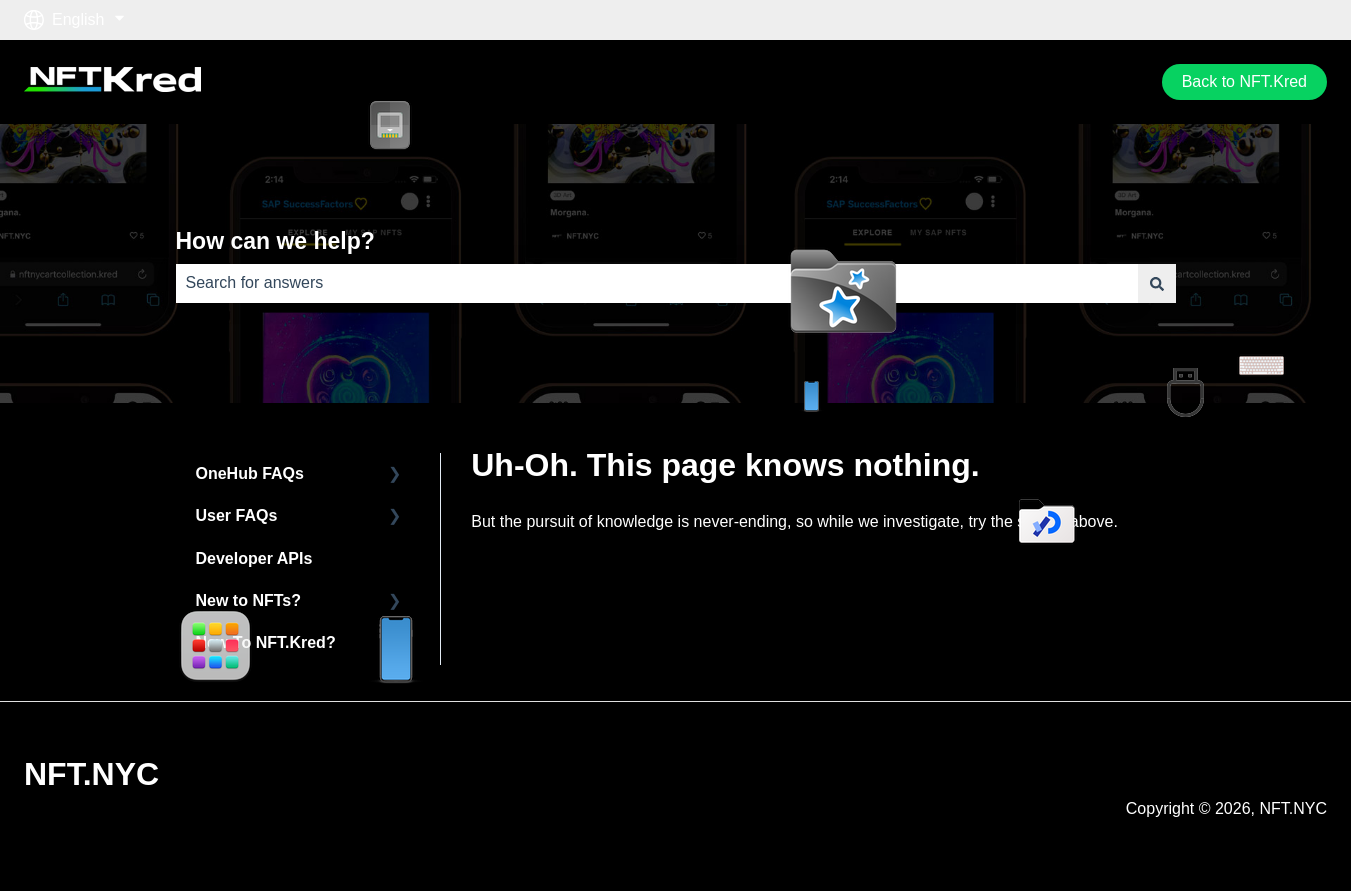 The width and height of the screenshot is (1351, 891). What do you see at coordinates (843, 294) in the screenshot?
I see `open your Anki flashcard collection folder` at bounding box center [843, 294].